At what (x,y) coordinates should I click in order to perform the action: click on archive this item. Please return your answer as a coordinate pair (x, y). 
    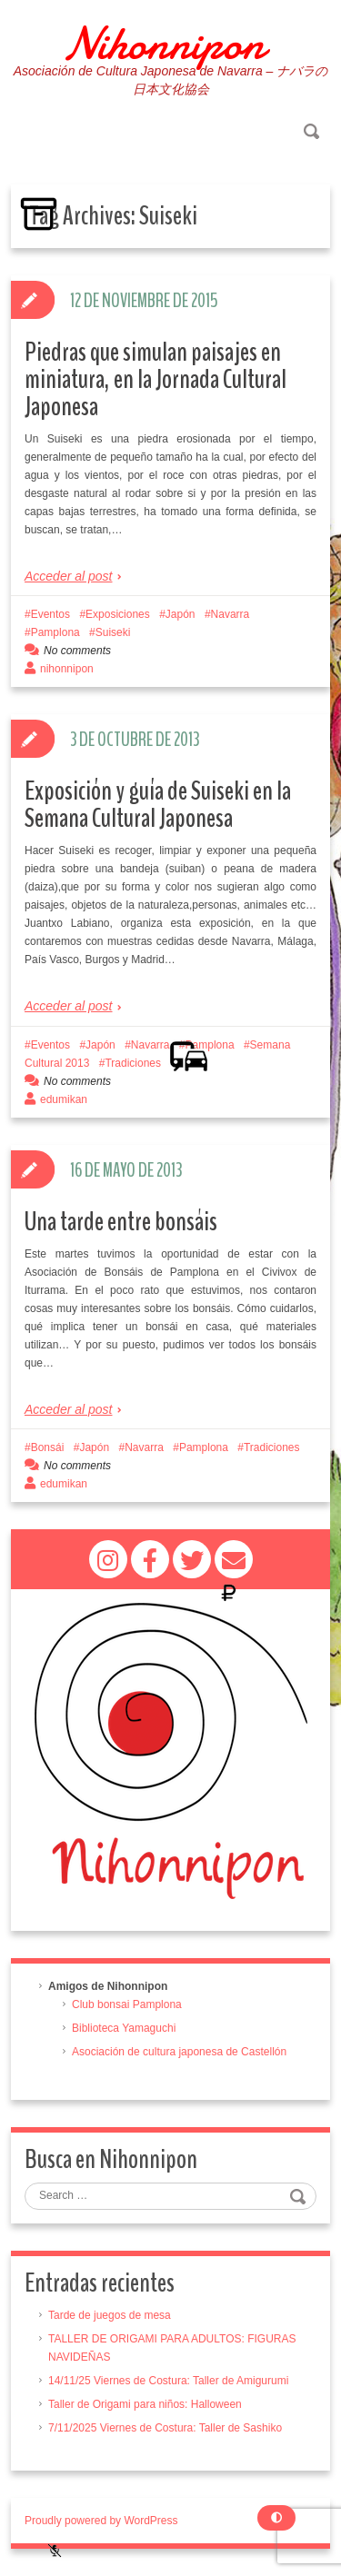
    Looking at the image, I should click on (38, 214).